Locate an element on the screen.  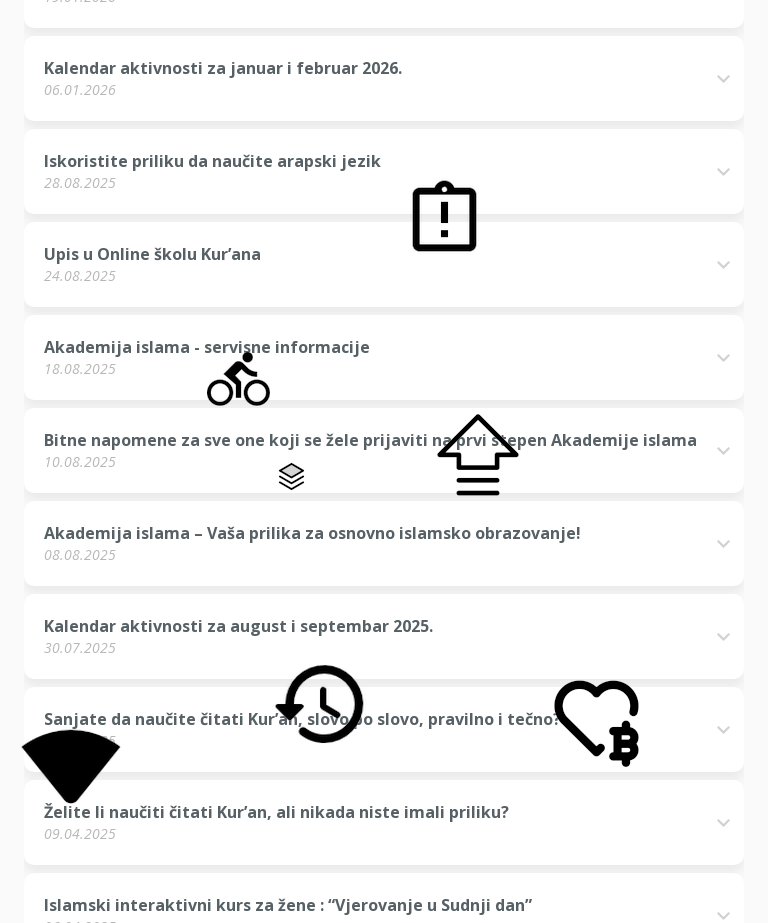
favorite or save a bitcoin transaction is located at coordinates (596, 718).